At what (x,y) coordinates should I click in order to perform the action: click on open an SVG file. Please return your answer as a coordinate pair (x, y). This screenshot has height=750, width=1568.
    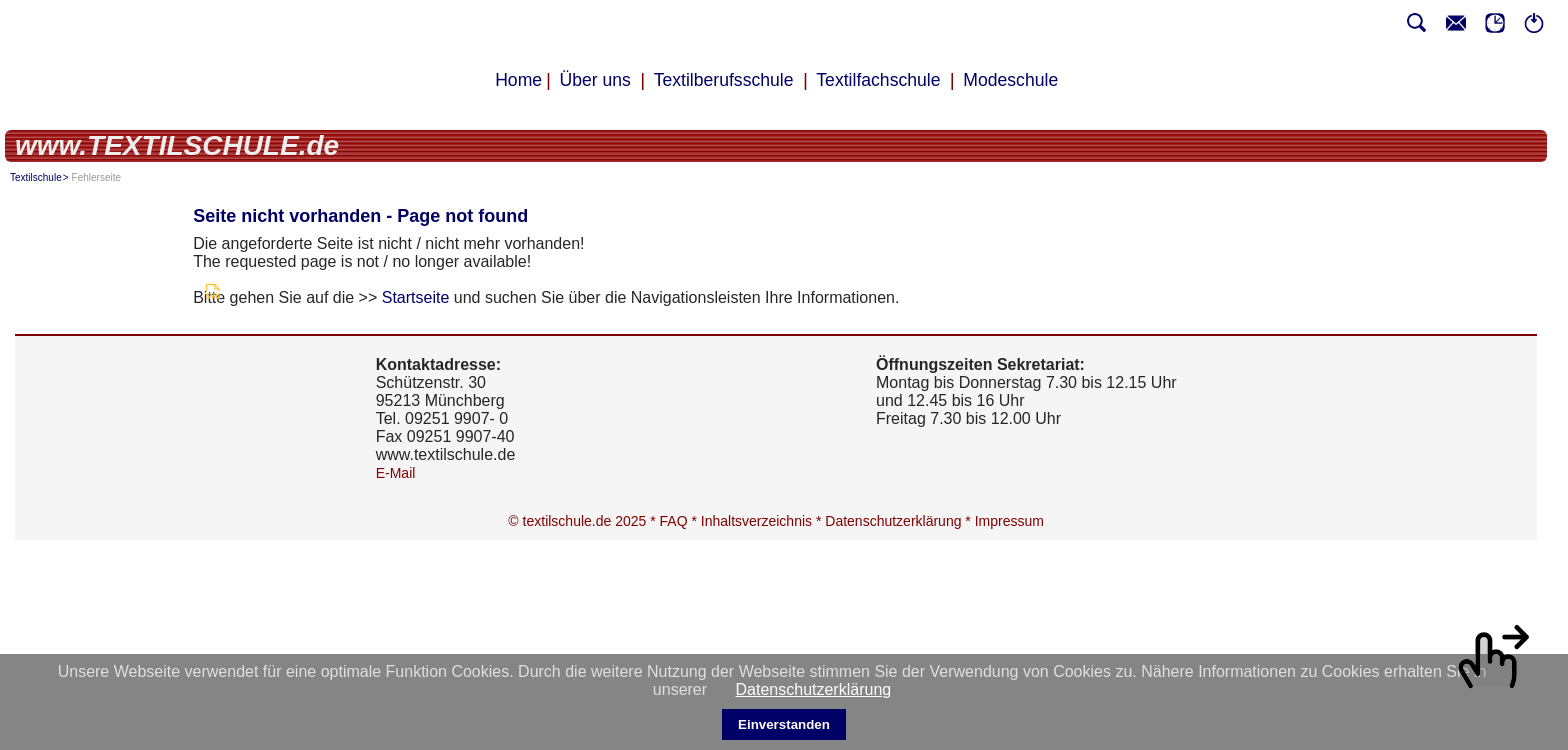
    Looking at the image, I should click on (213, 292).